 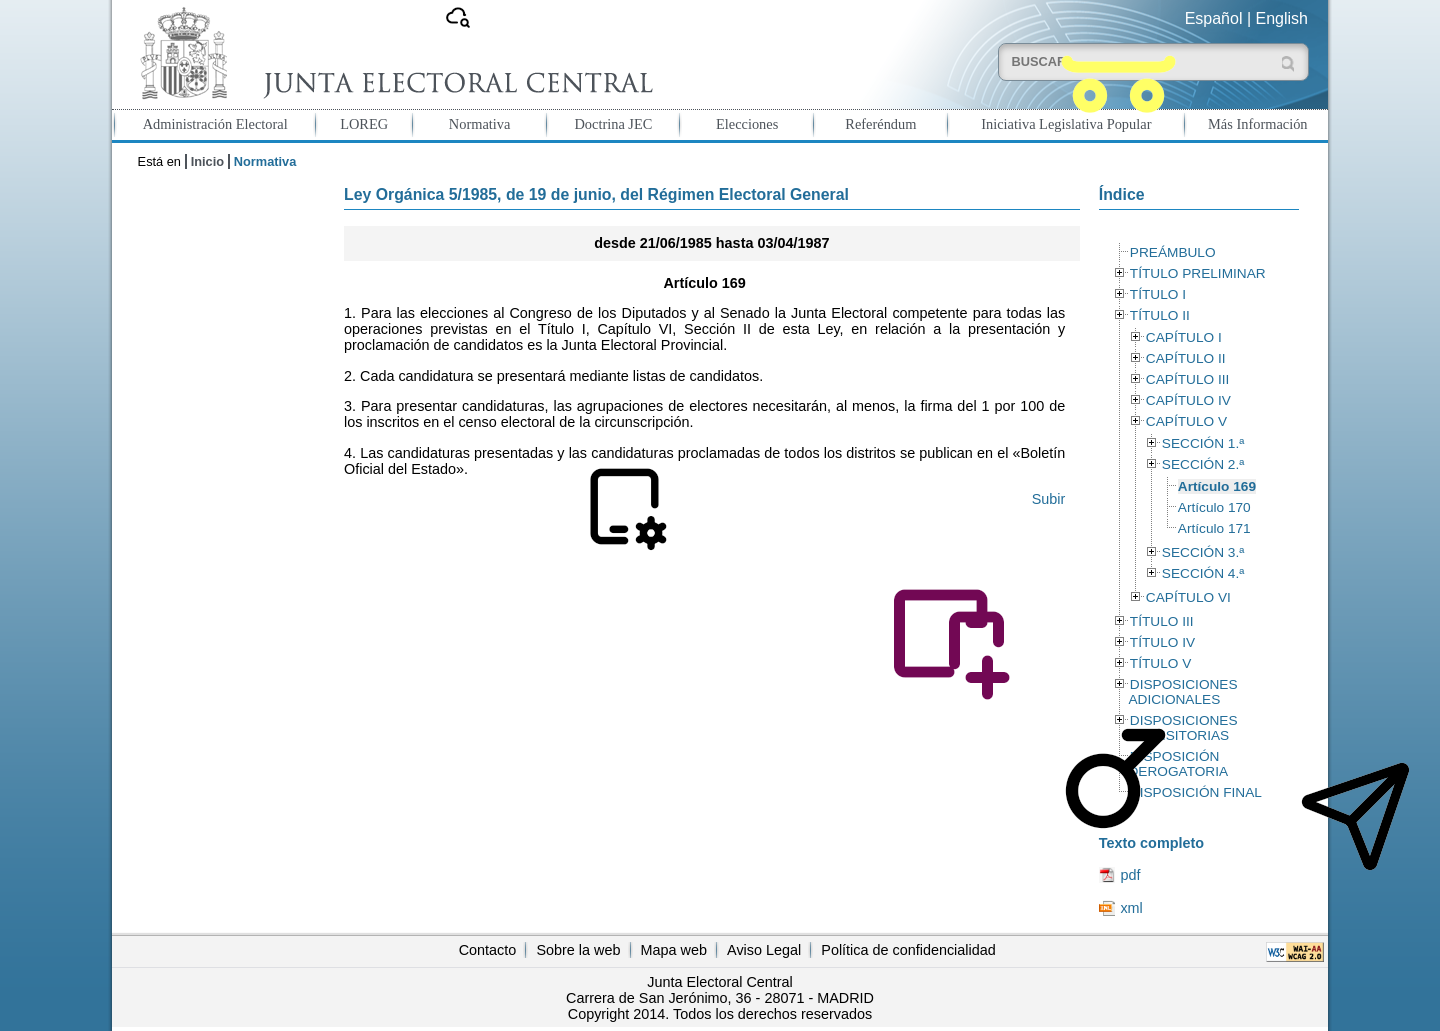 I want to click on browse skateboarding gear or products, so click(x=1118, y=78).